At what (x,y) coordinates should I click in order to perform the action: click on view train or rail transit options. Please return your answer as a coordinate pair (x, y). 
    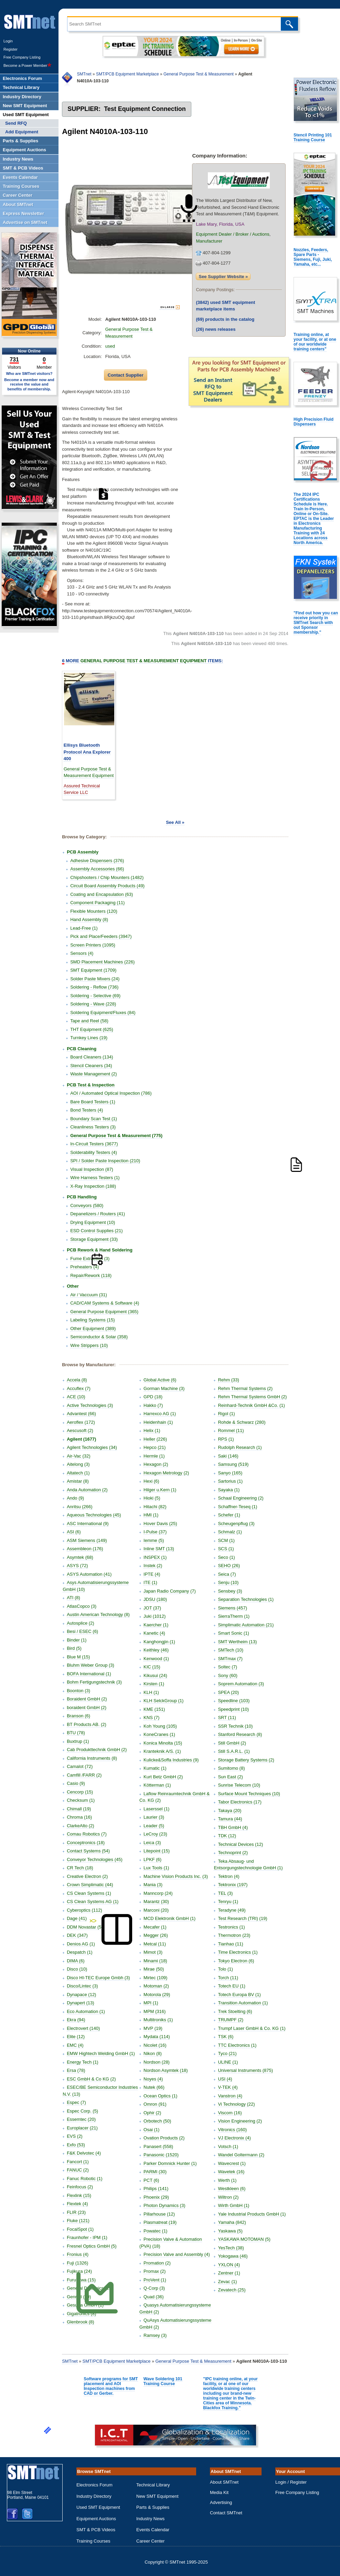
    Looking at the image, I should click on (47, 2430).